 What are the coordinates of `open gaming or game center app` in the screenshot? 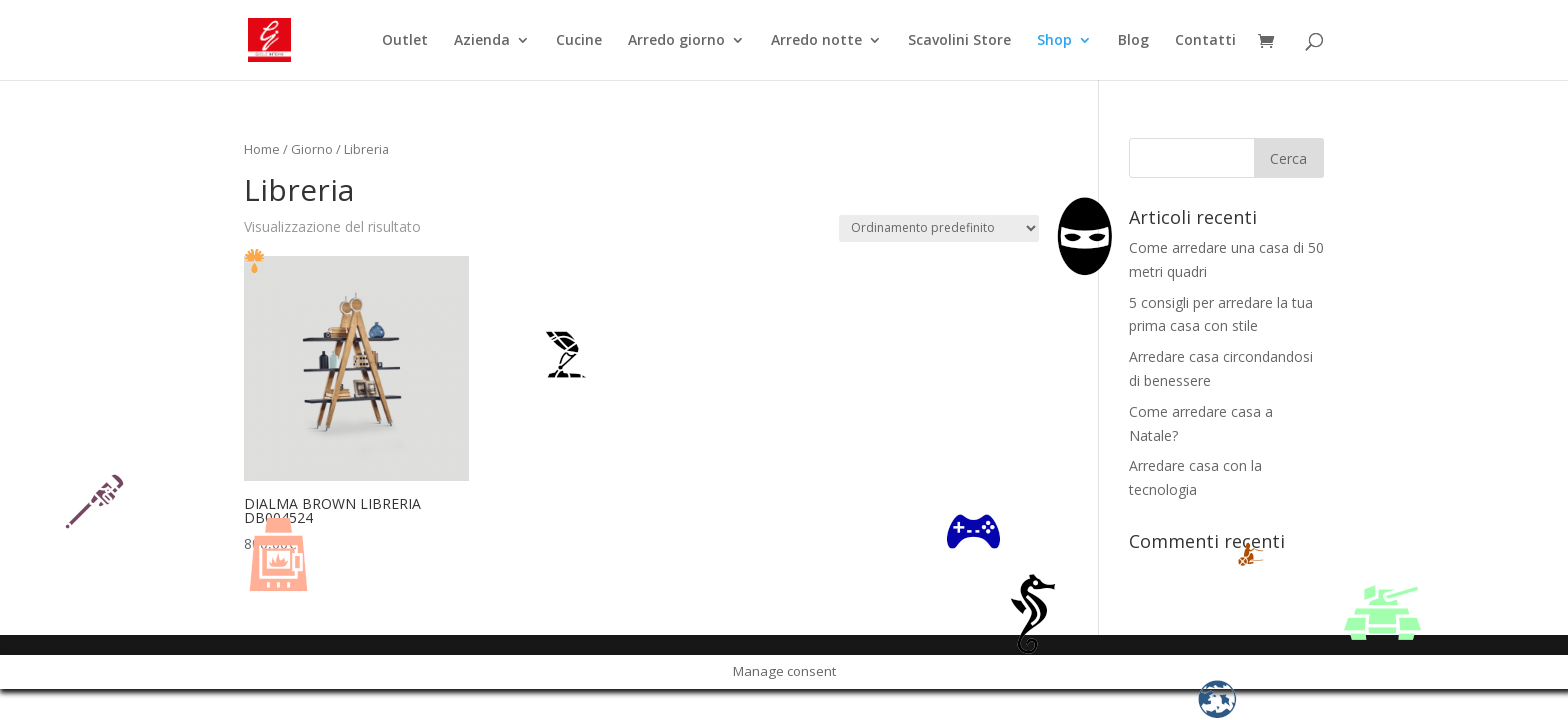 It's located at (973, 531).